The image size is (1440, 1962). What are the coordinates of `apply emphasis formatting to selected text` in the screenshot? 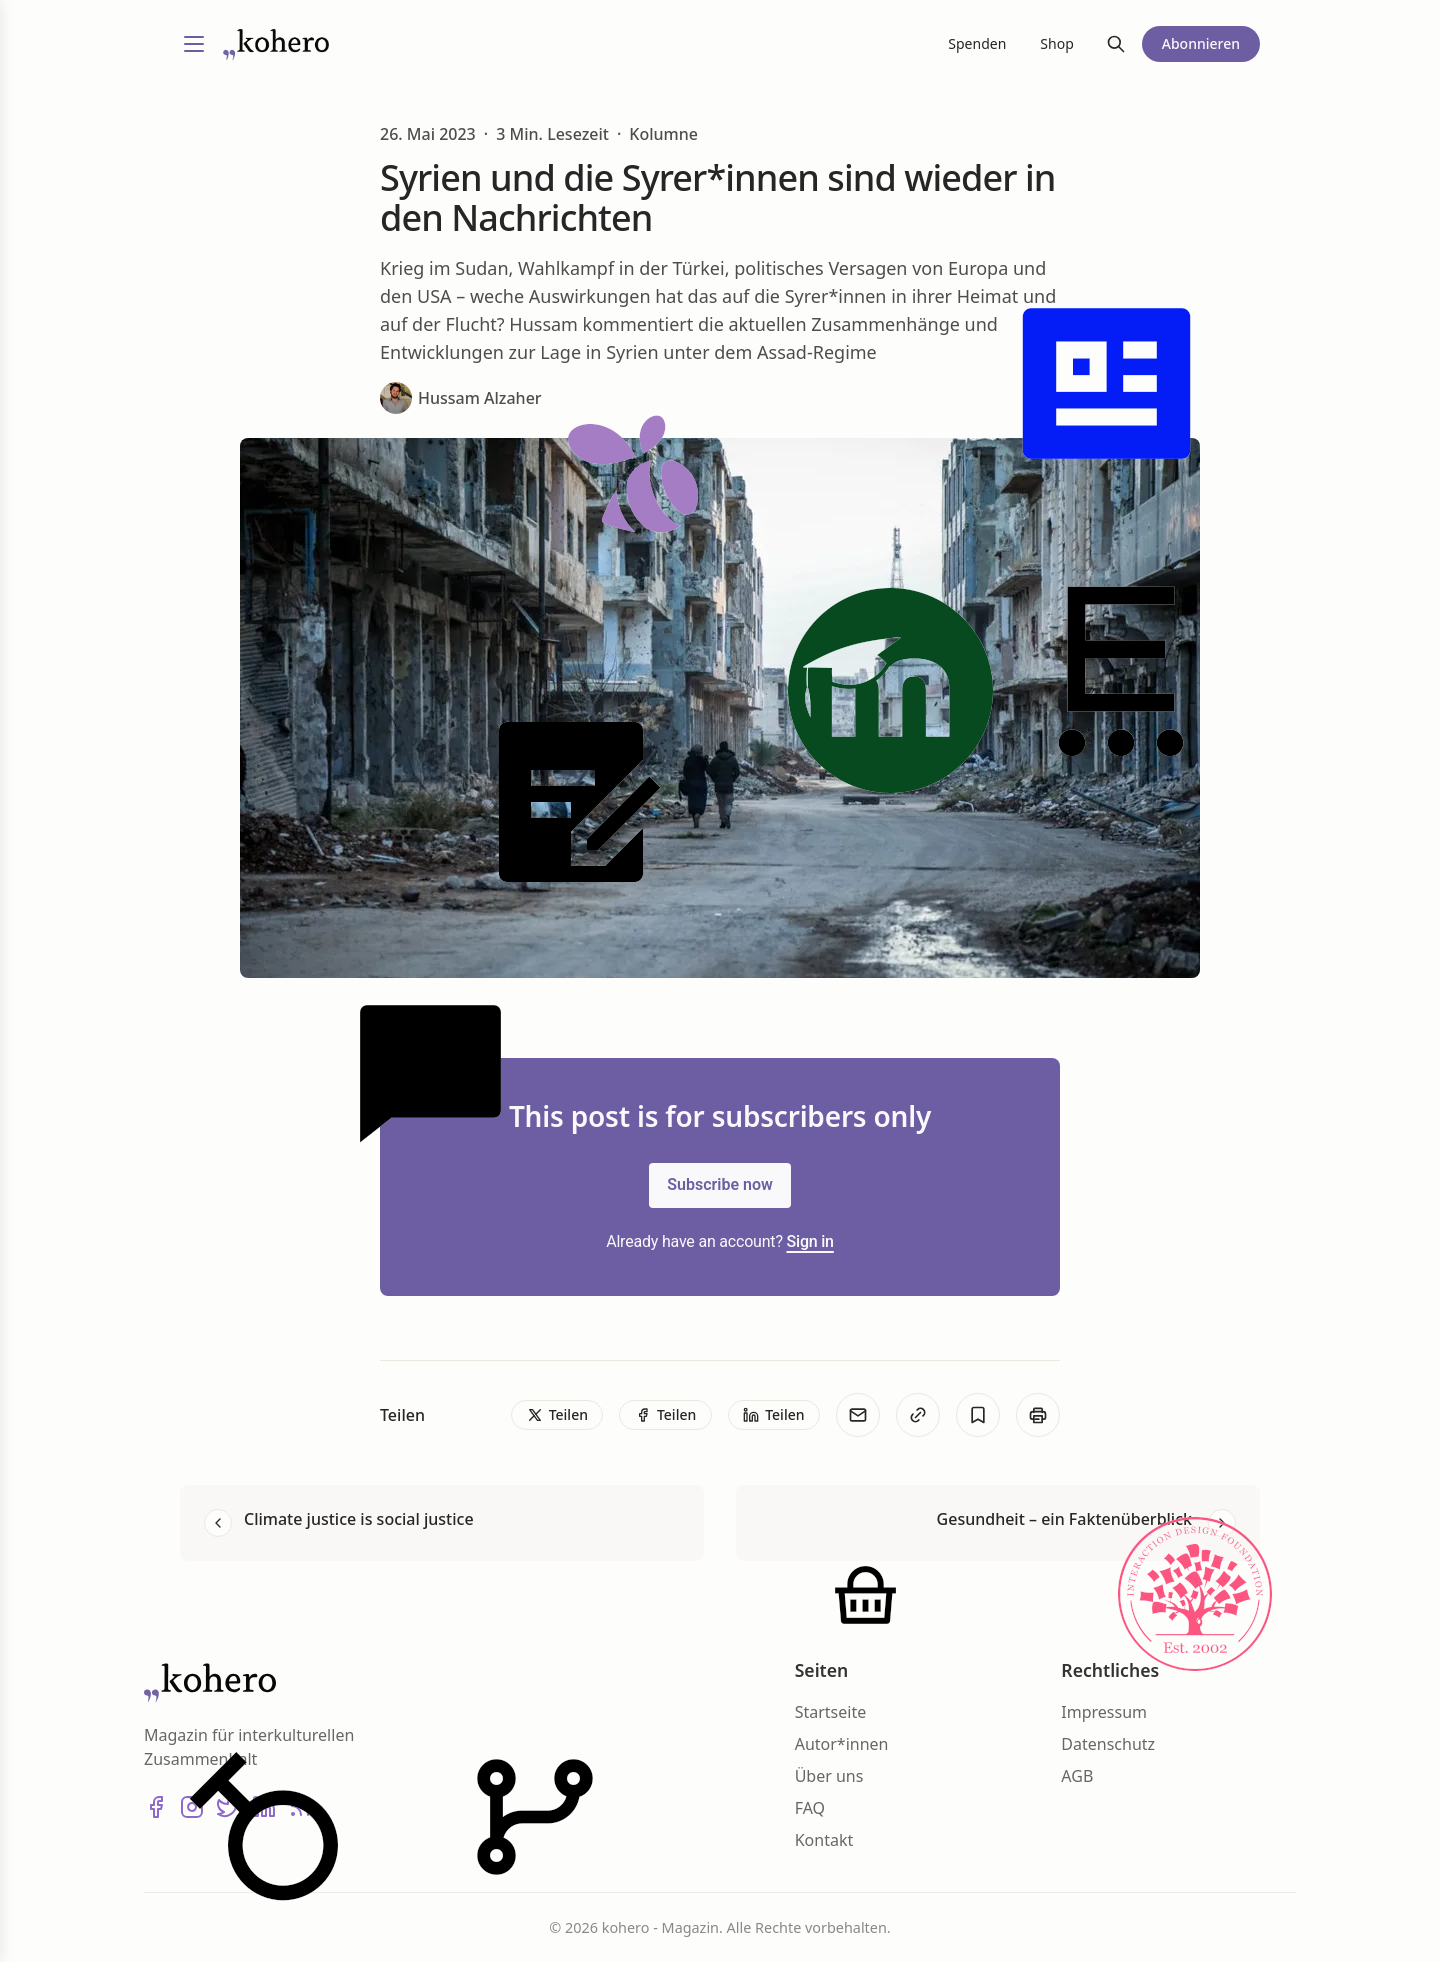 It's located at (1121, 667).